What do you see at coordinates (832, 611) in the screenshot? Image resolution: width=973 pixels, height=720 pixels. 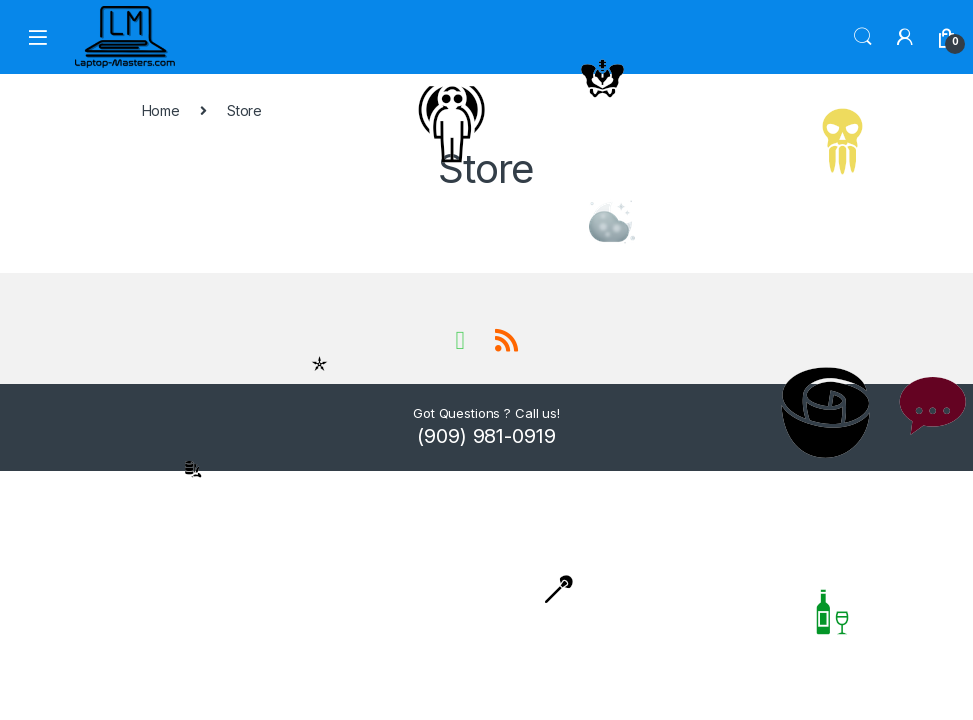 I see `browse wine selection or beverage menu` at bounding box center [832, 611].